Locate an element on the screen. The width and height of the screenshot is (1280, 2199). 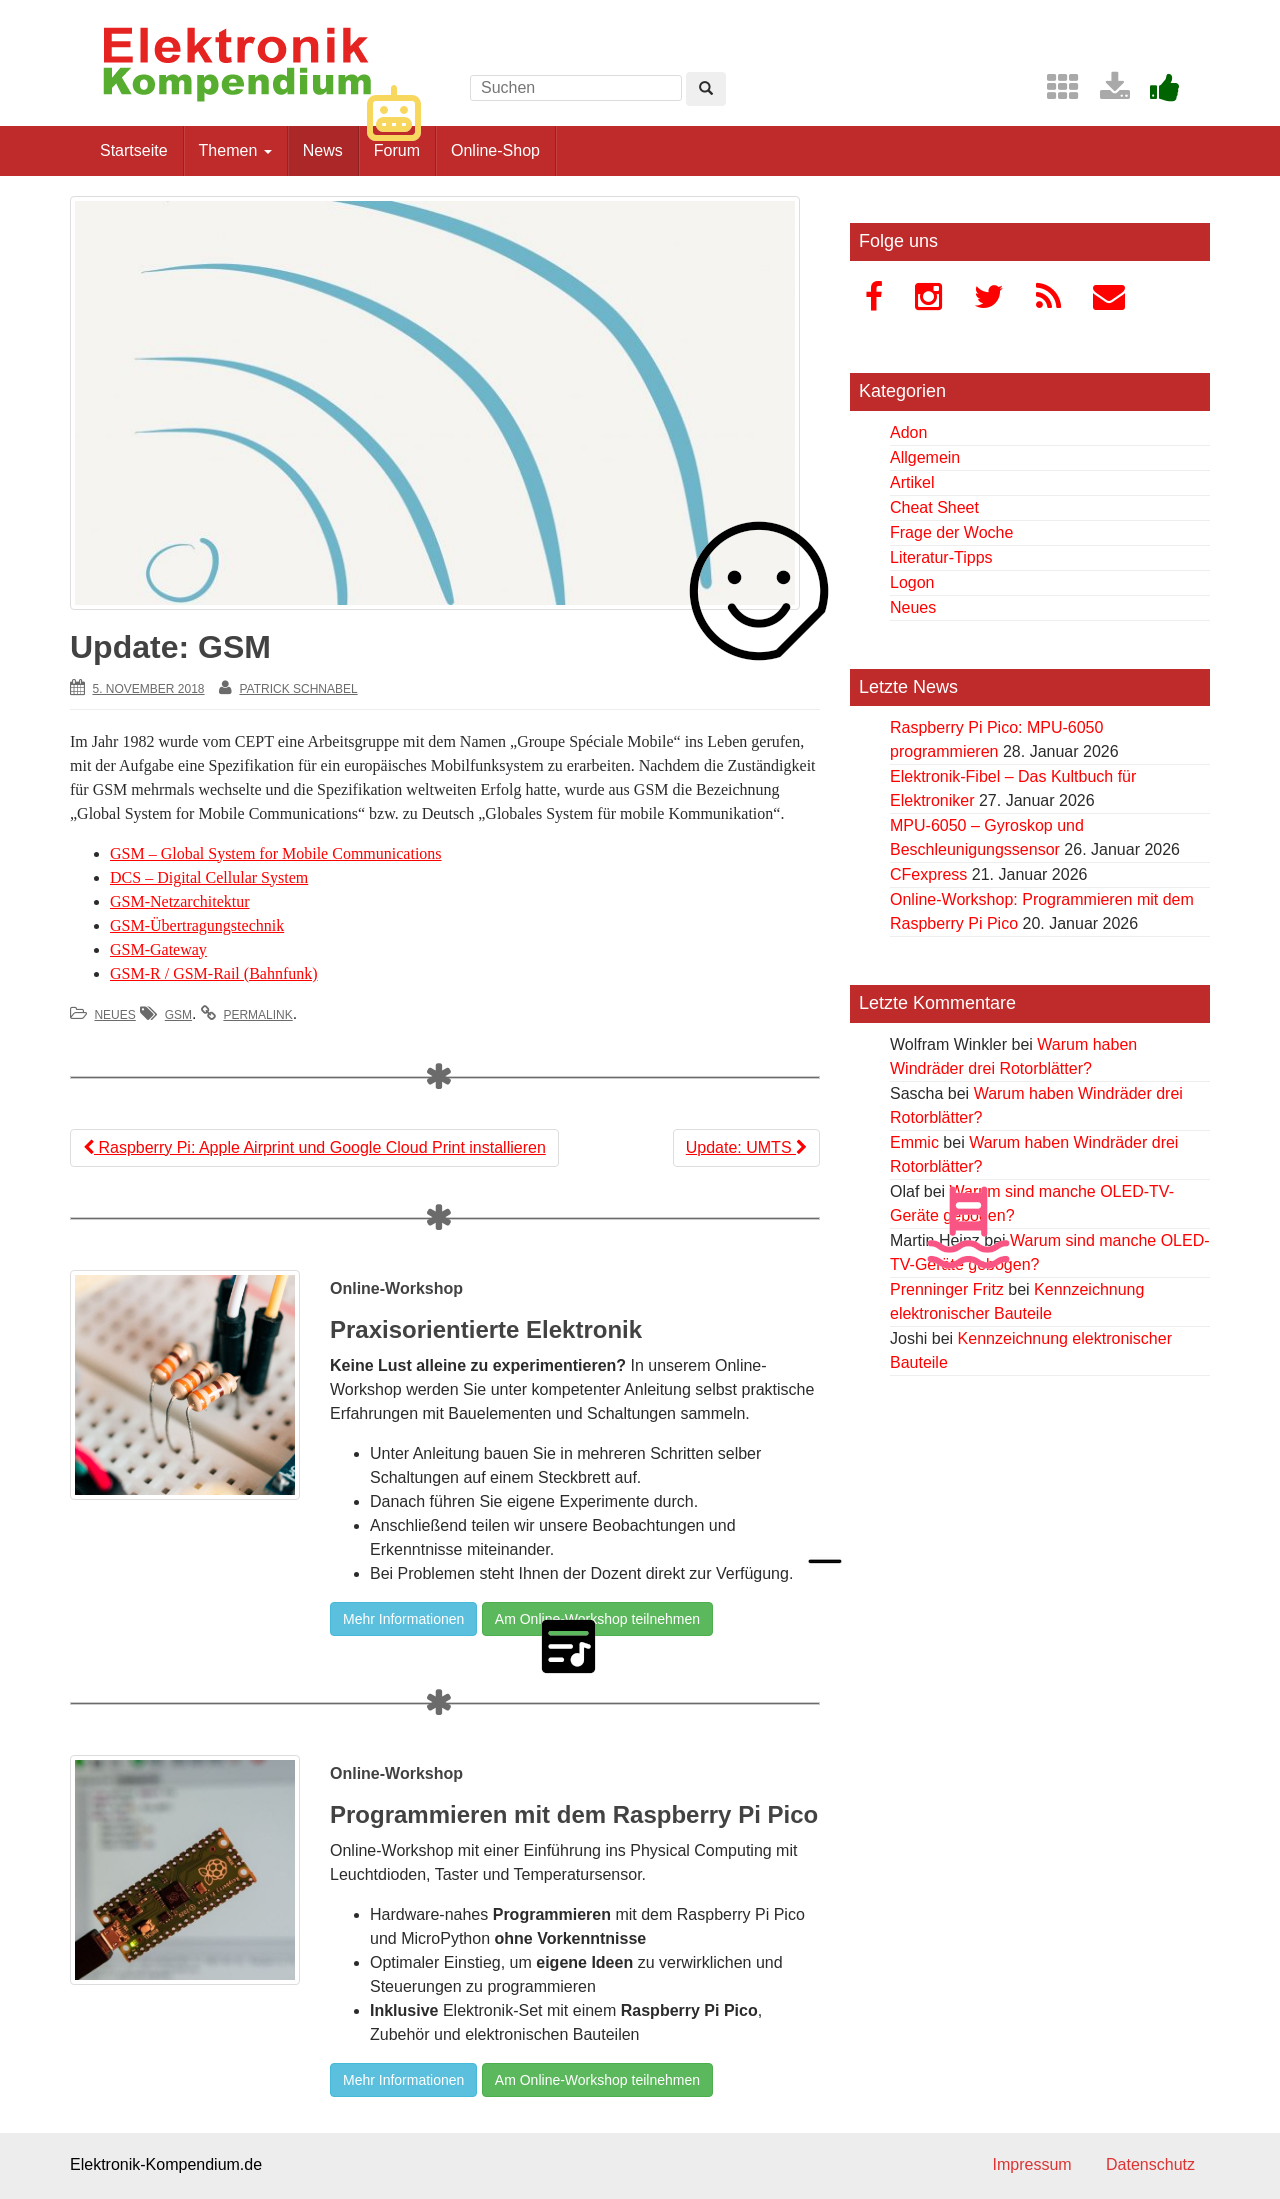
access AI assistant or chatbot is located at coordinates (394, 116).